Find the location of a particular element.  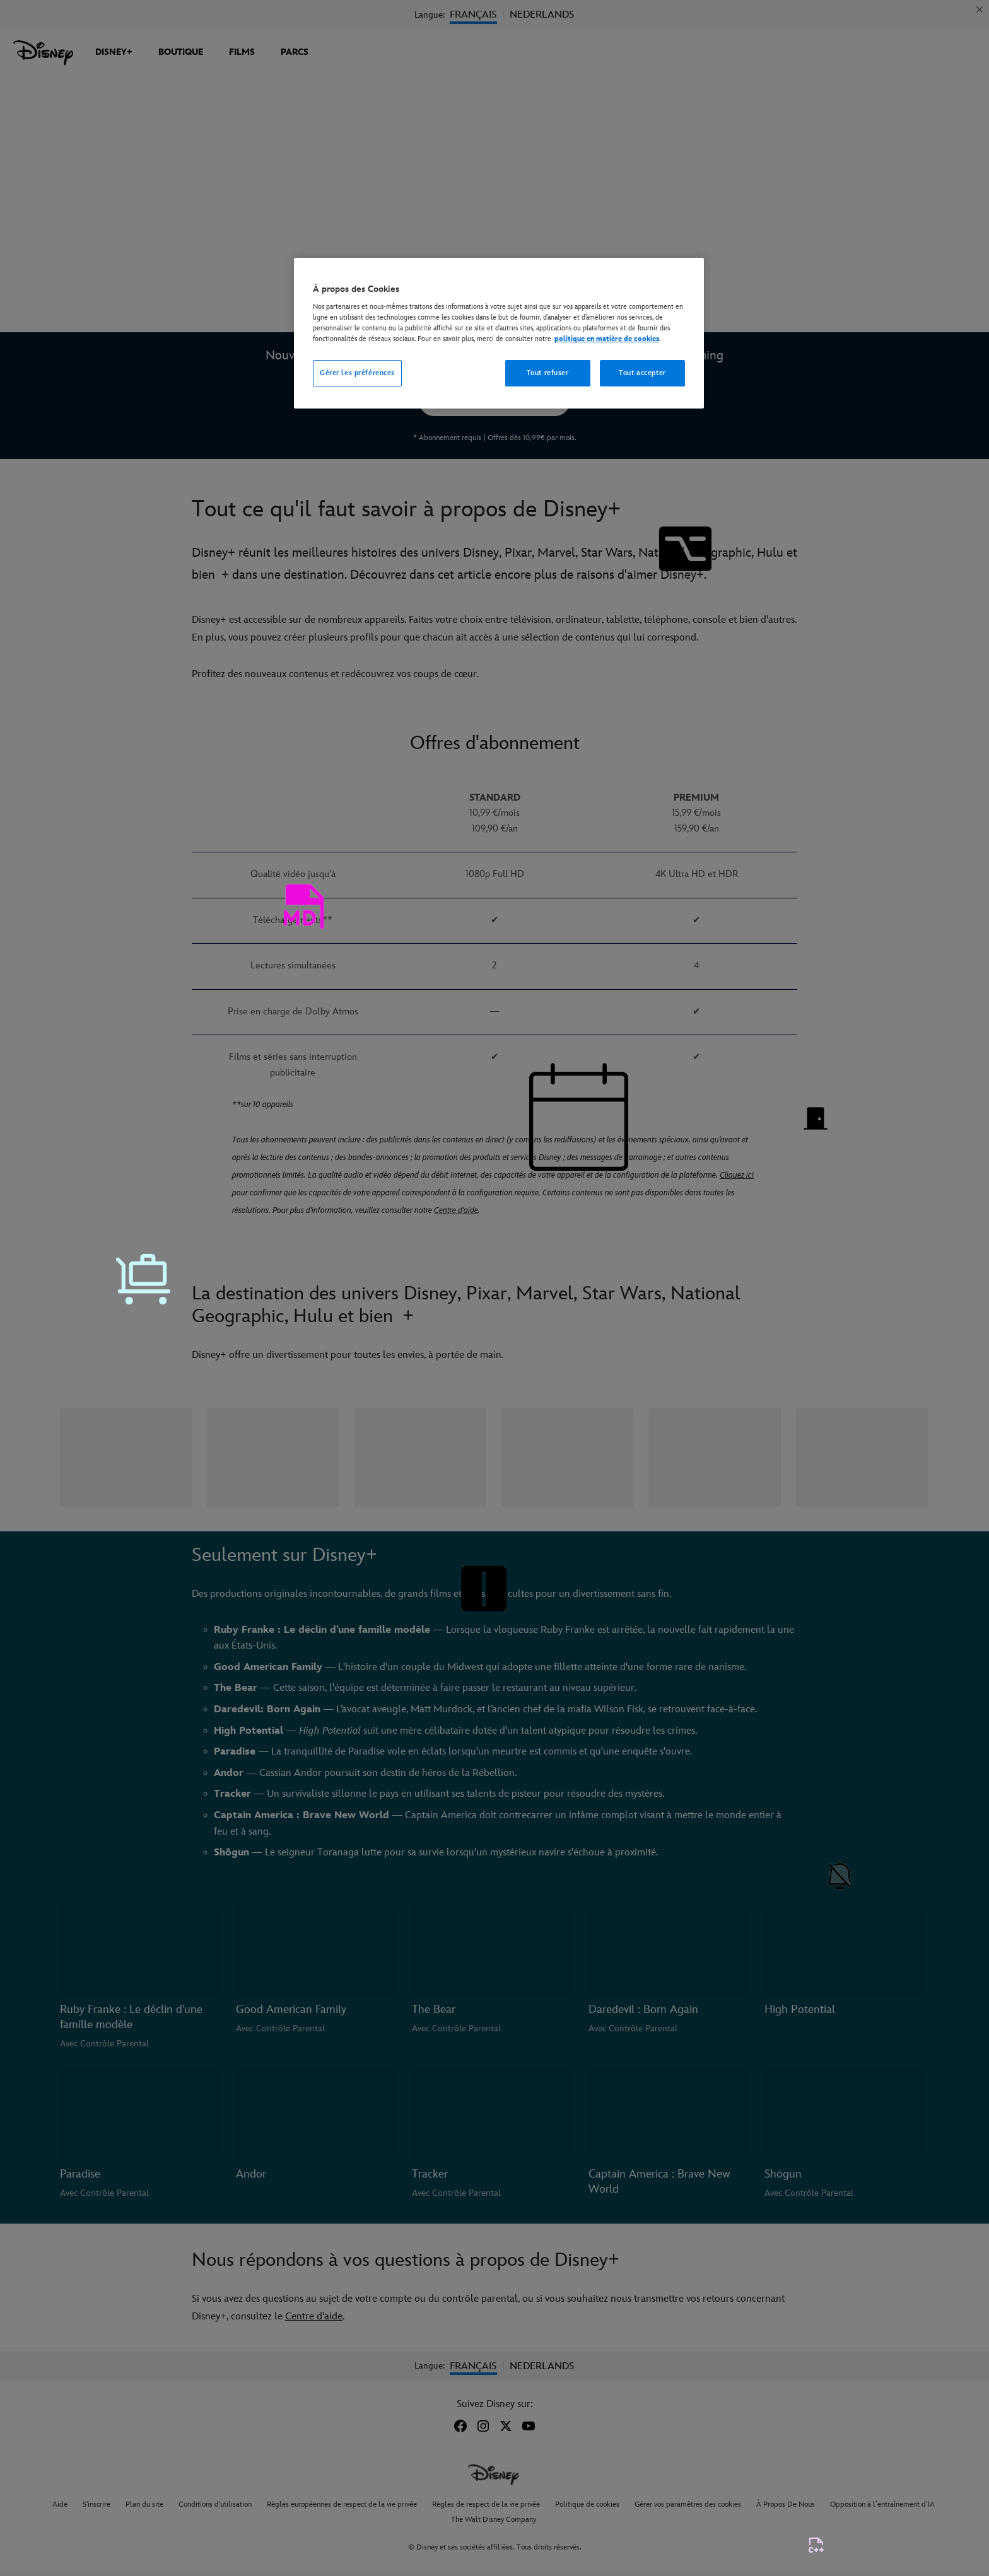

keyboard option/alt key symbol is located at coordinates (685, 548).